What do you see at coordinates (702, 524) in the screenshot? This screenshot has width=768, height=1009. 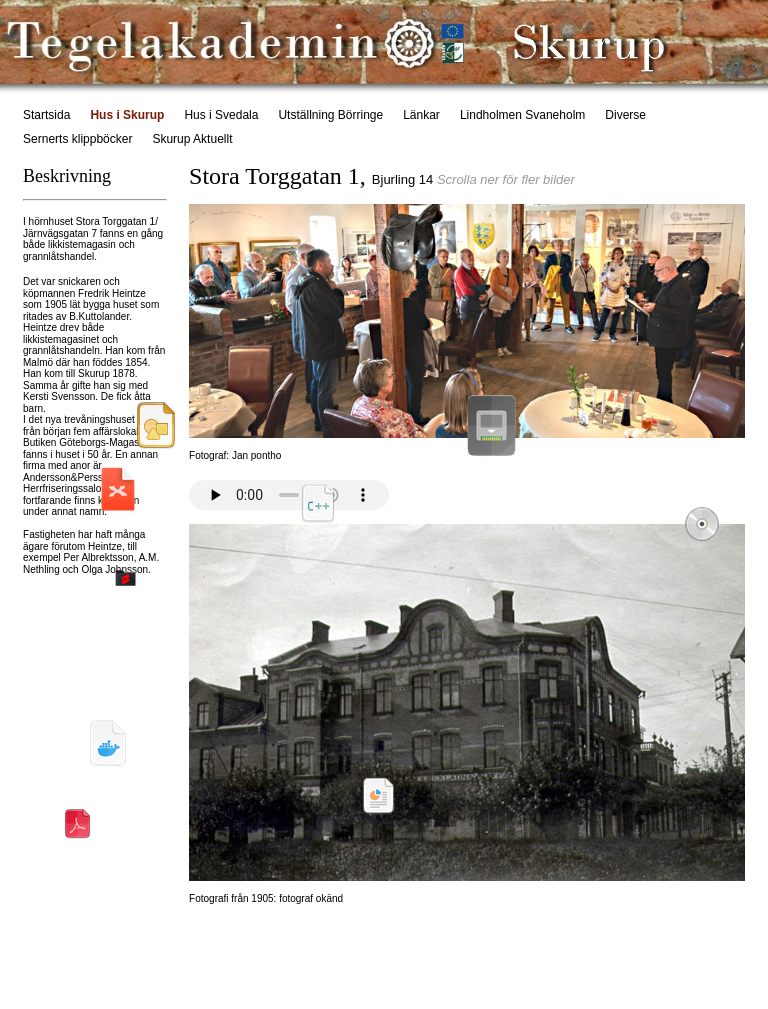 I see `unmount or eject a CD/DVD disc` at bounding box center [702, 524].